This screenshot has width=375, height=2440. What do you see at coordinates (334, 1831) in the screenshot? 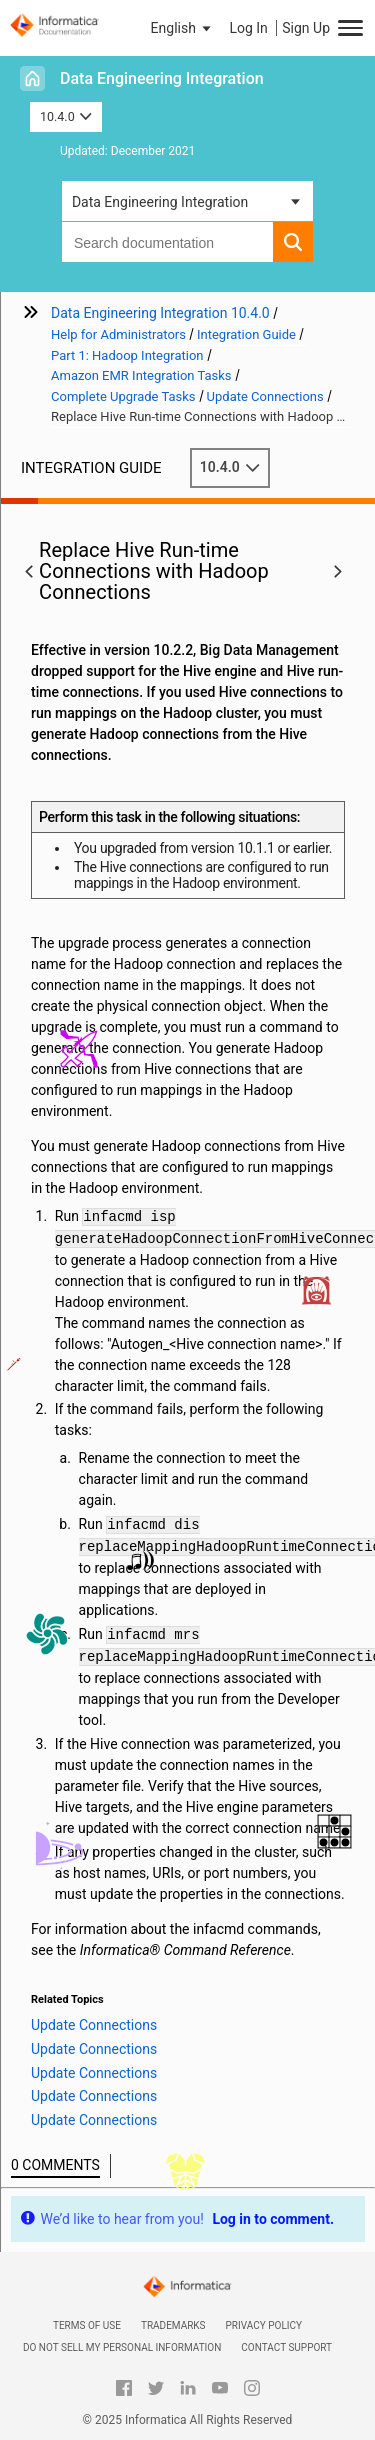
I see `conway's game of life glider pattern` at bounding box center [334, 1831].